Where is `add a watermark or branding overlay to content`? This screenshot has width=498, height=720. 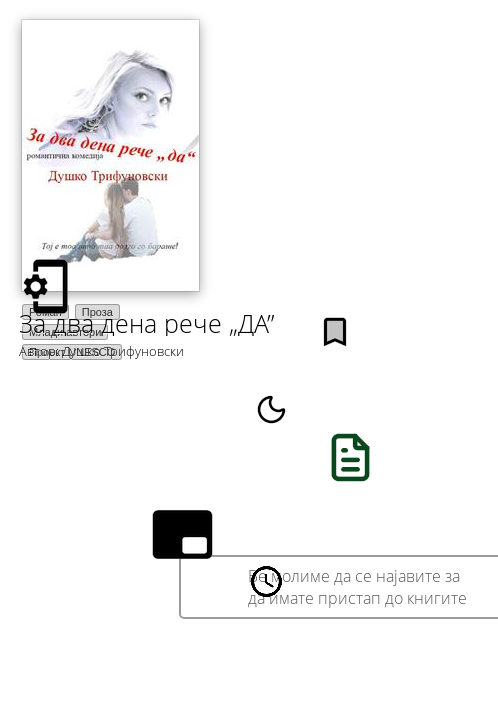
add a watermark or branding overlay to content is located at coordinates (182, 534).